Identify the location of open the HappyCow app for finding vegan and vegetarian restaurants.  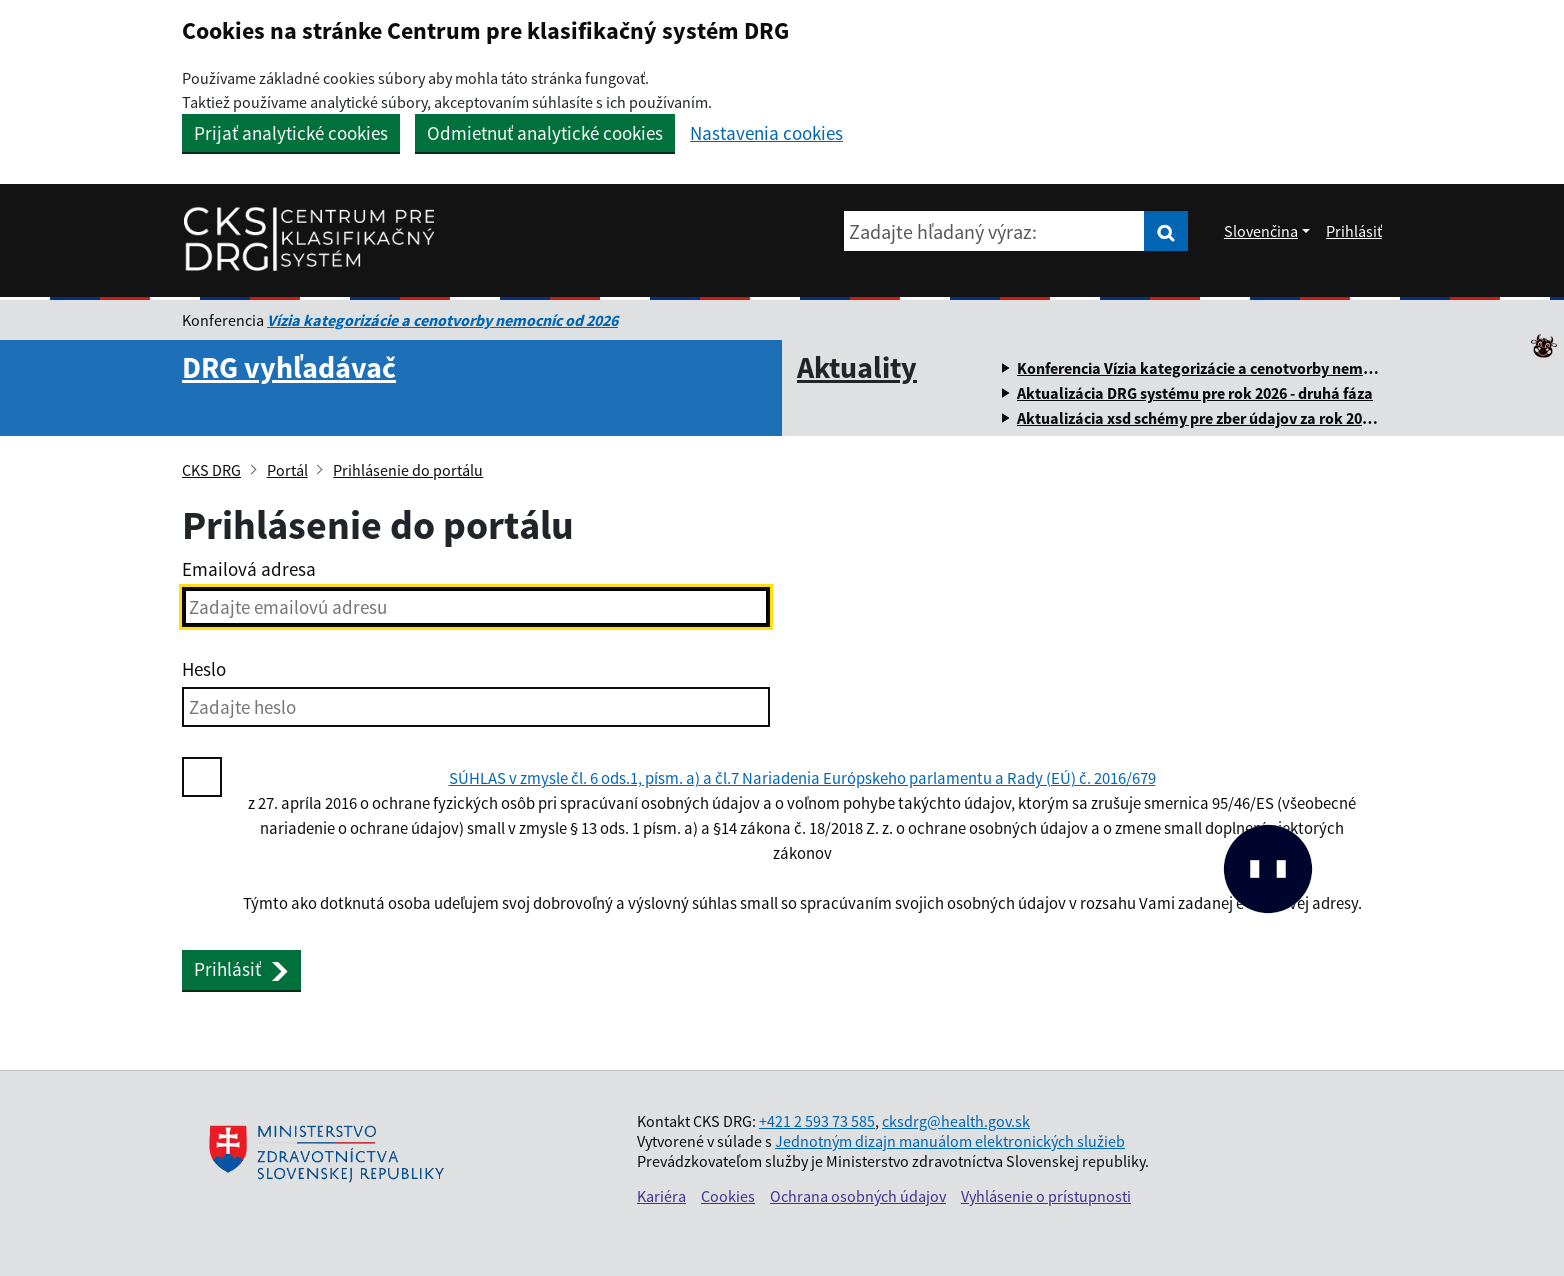
(1544, 346).